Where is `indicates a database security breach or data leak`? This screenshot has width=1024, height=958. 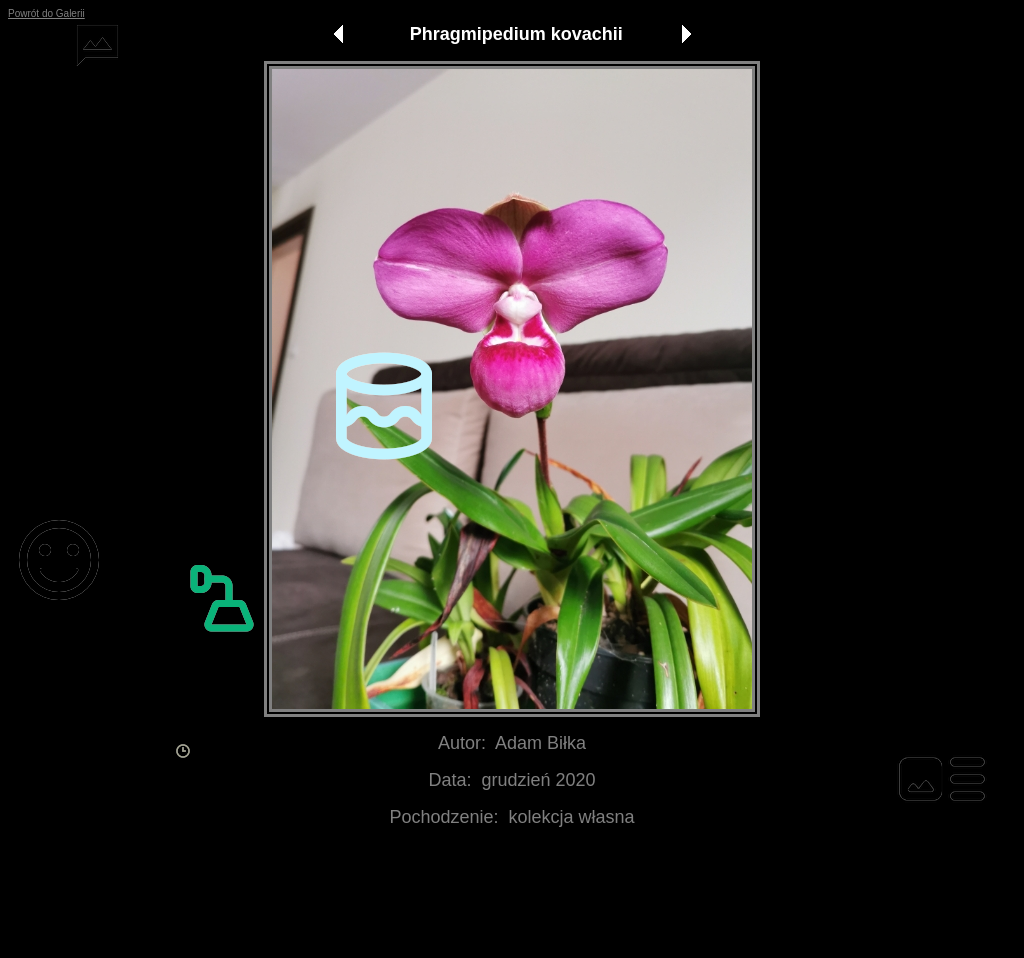 indicates a database security breach or data leak is located at coordinates (384, 406).